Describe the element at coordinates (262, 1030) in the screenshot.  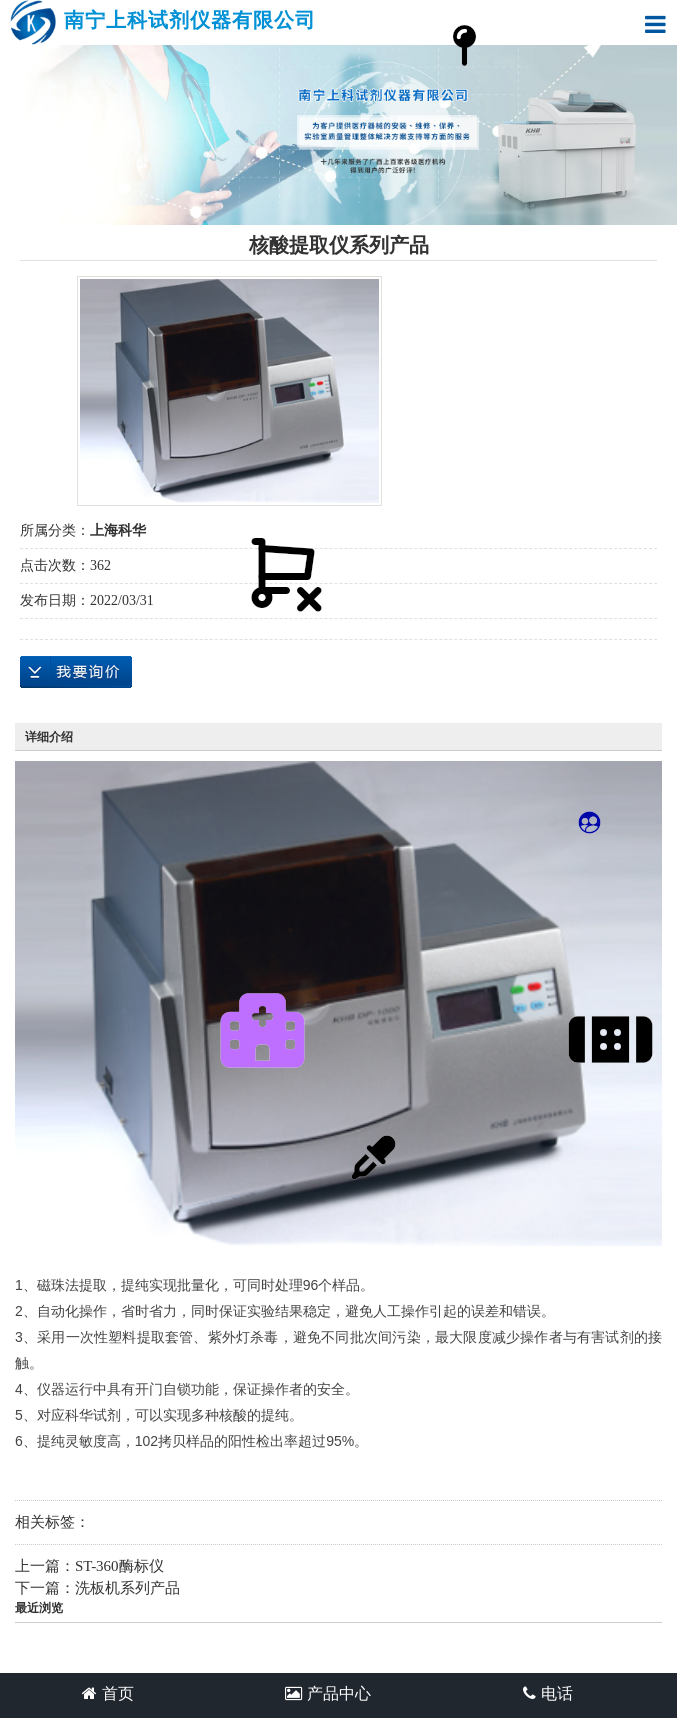
I see `view nearby hospitals or medical facilities` at that location.